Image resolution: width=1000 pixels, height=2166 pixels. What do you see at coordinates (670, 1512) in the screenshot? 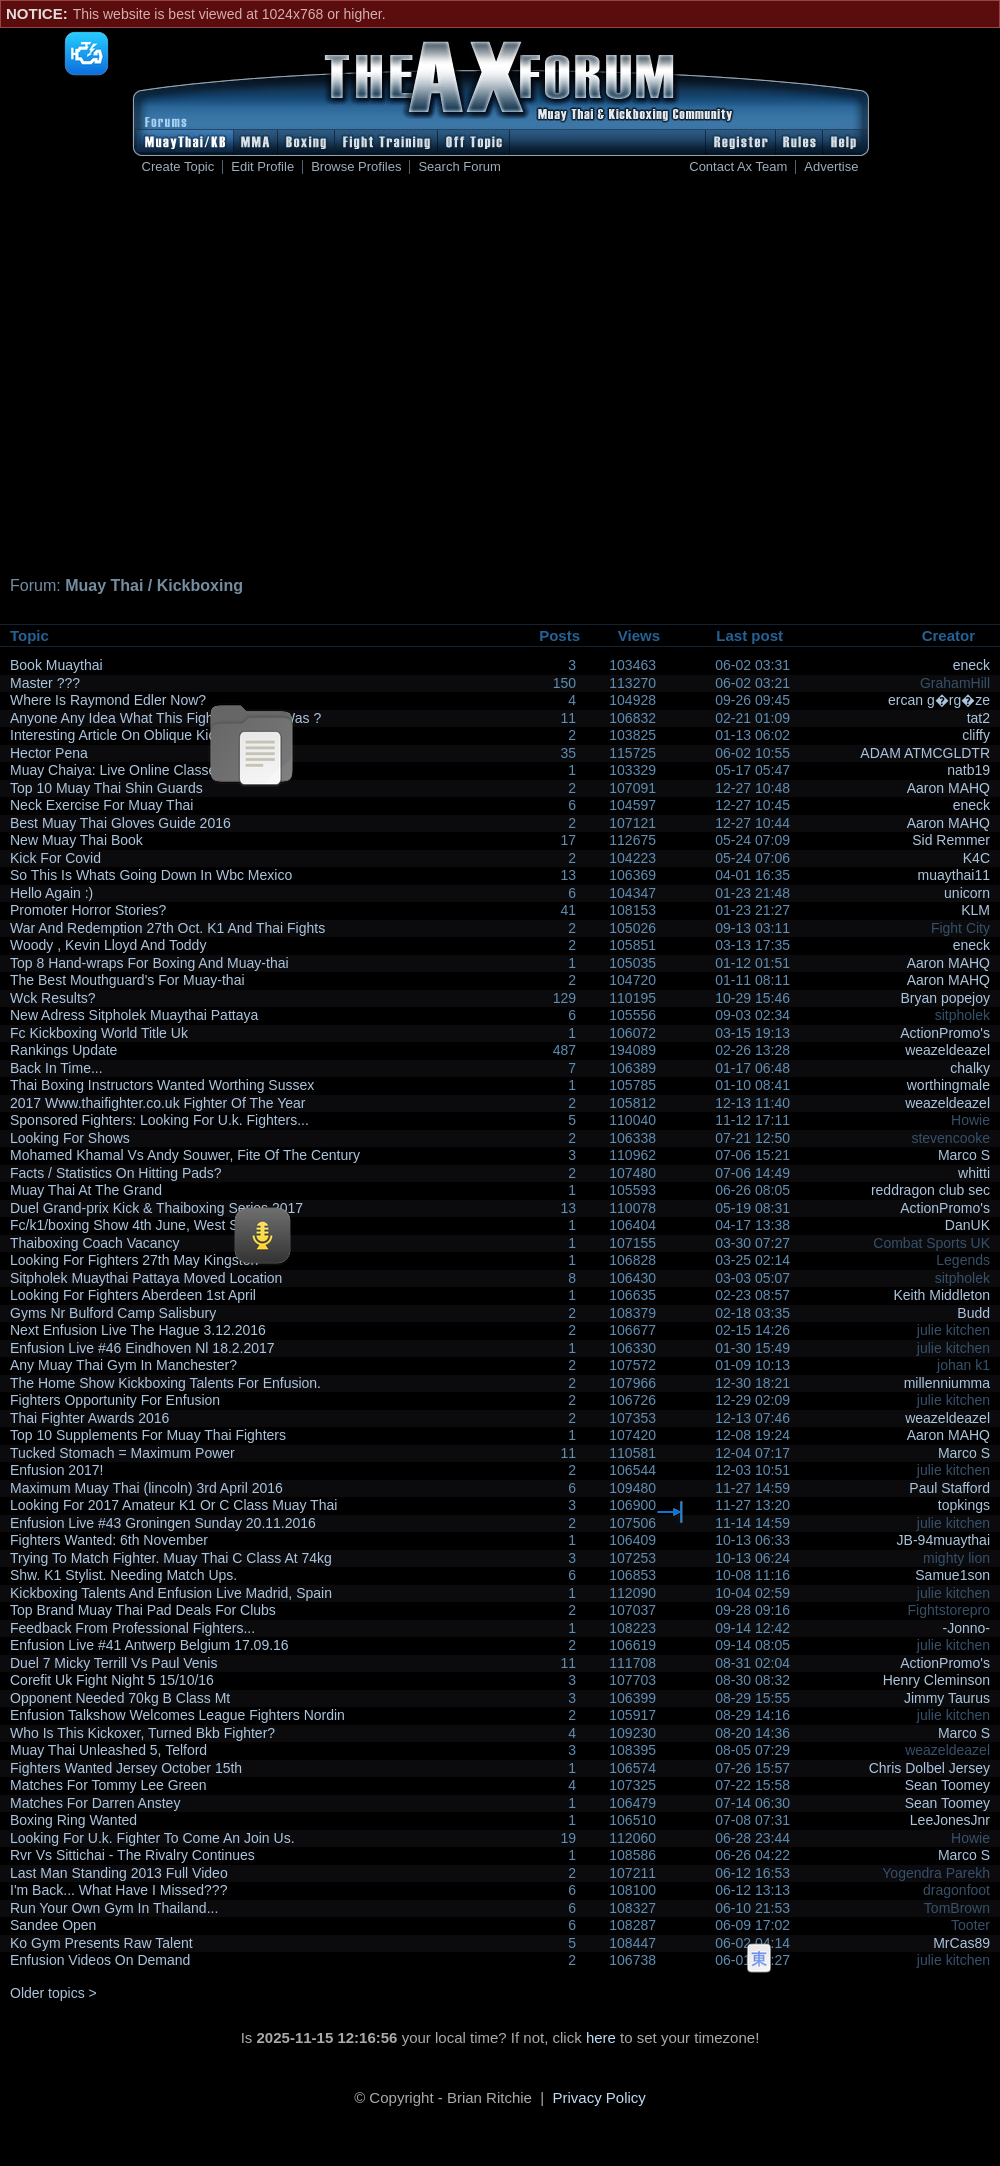
I see `go to the last item or page` at bounding box center [670, 1512].